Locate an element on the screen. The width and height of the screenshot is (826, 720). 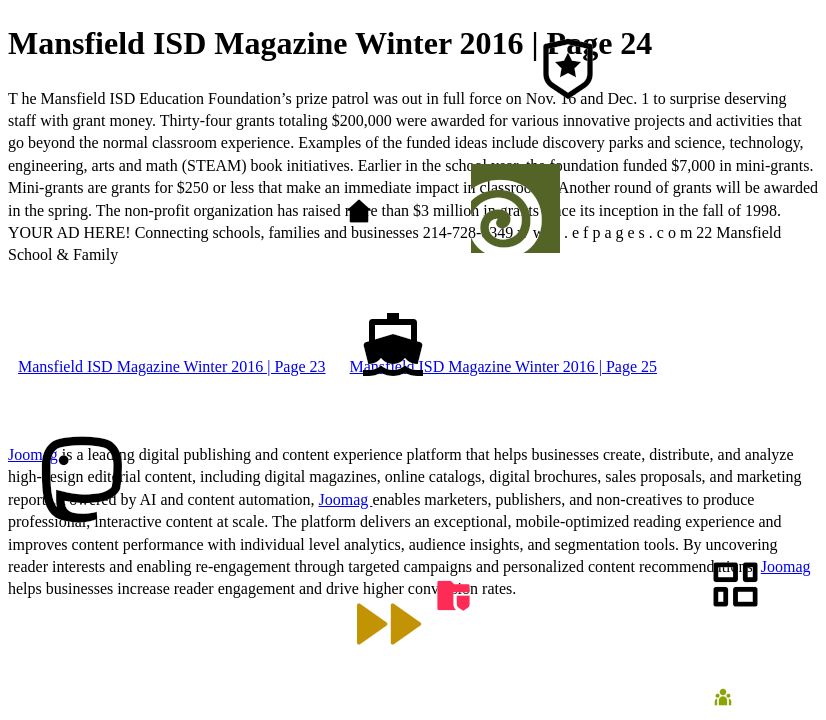
fast forward media playback is located at coordinates (387, 624).